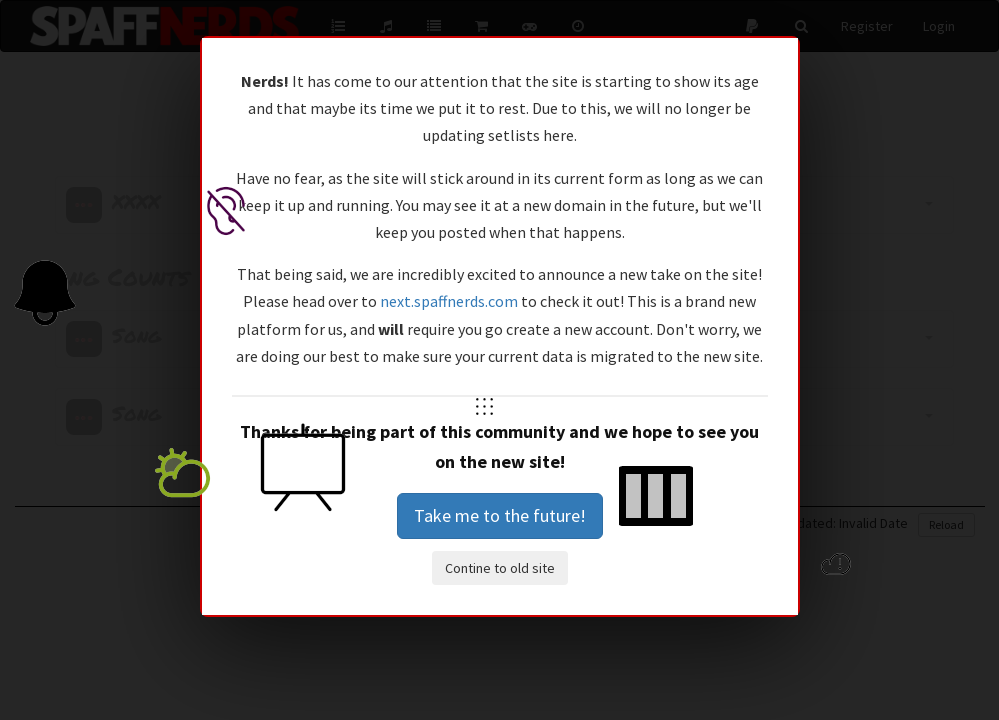  I want to click on open app drawer or launcher, so click(484, 406).